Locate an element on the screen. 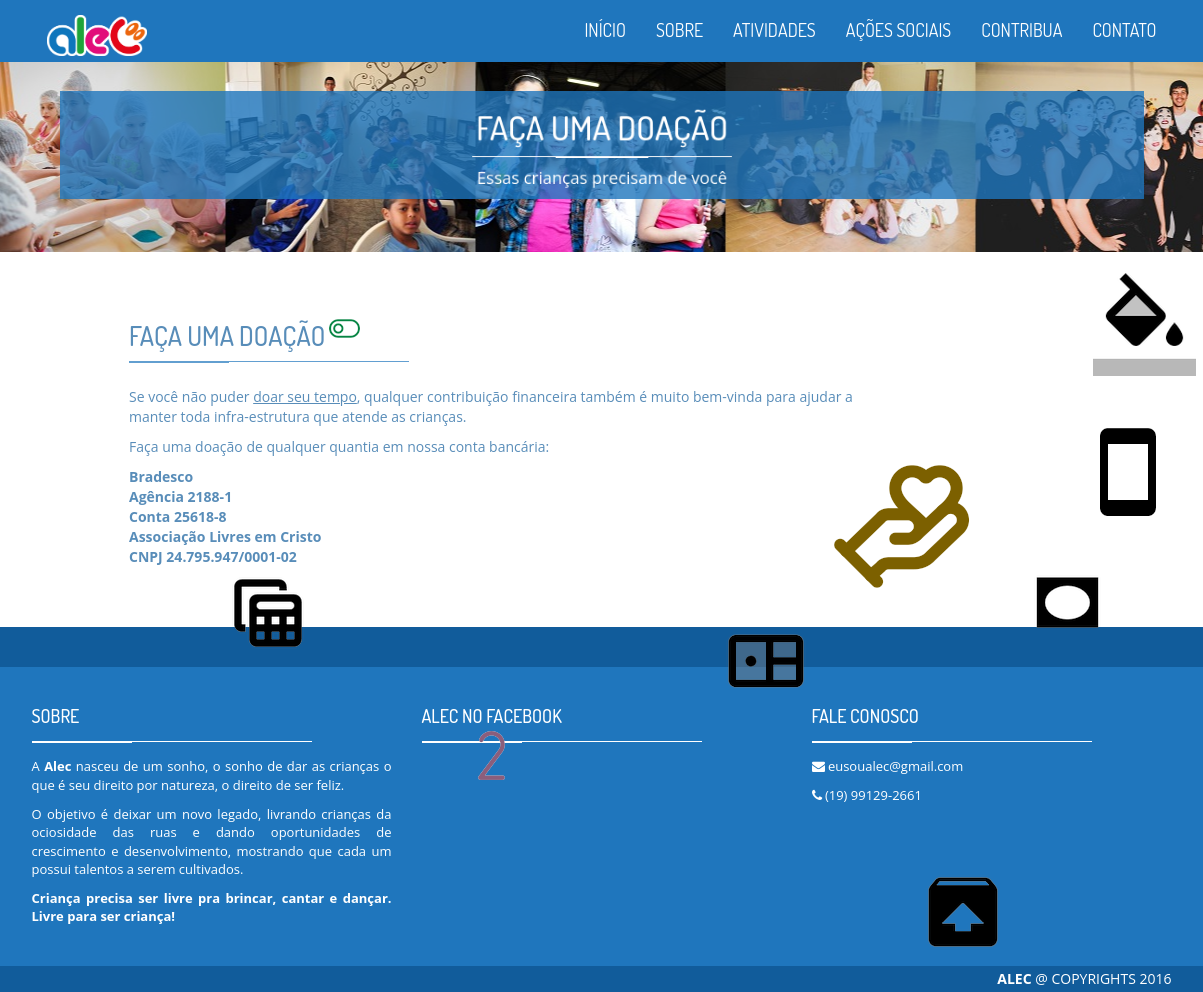  set mobile device as primary is located at coordinates (1128, 472).